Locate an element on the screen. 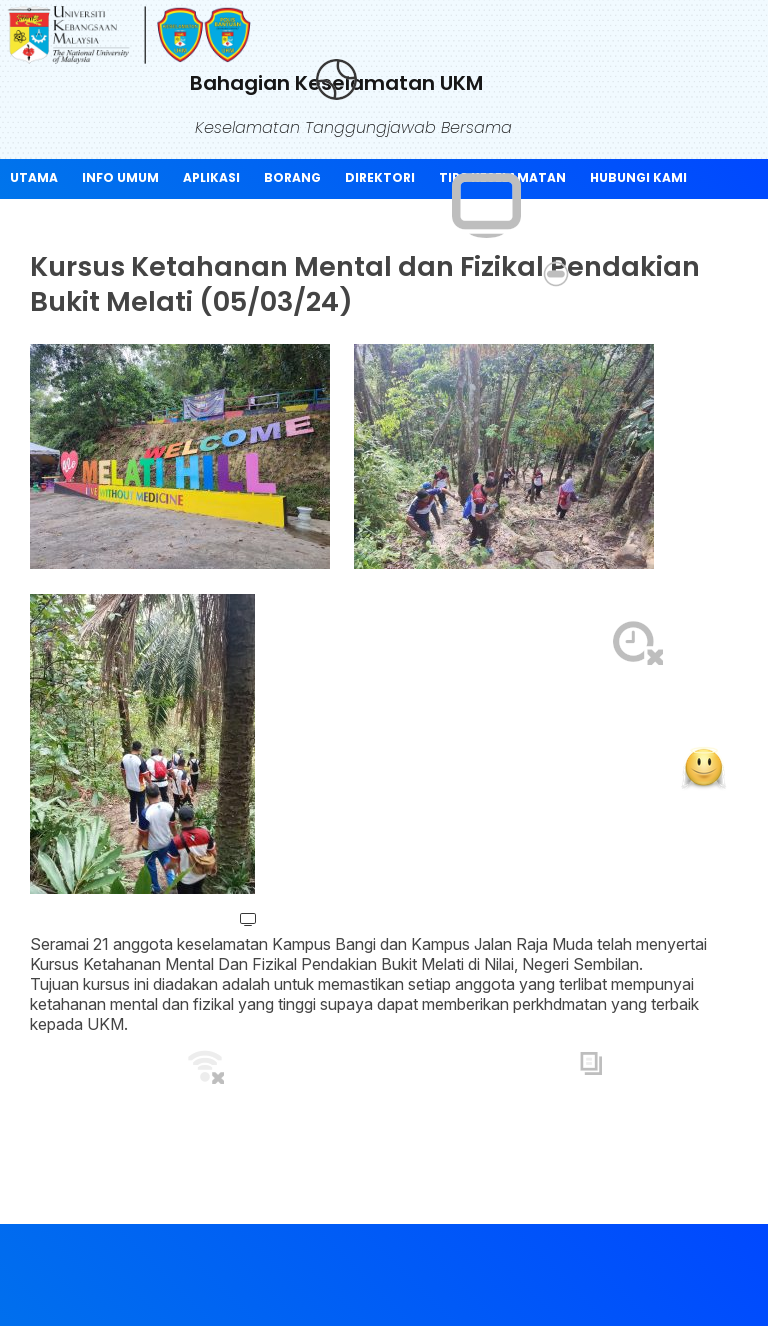  indicates a missed appointment or event is located at coordinates (638, 640).